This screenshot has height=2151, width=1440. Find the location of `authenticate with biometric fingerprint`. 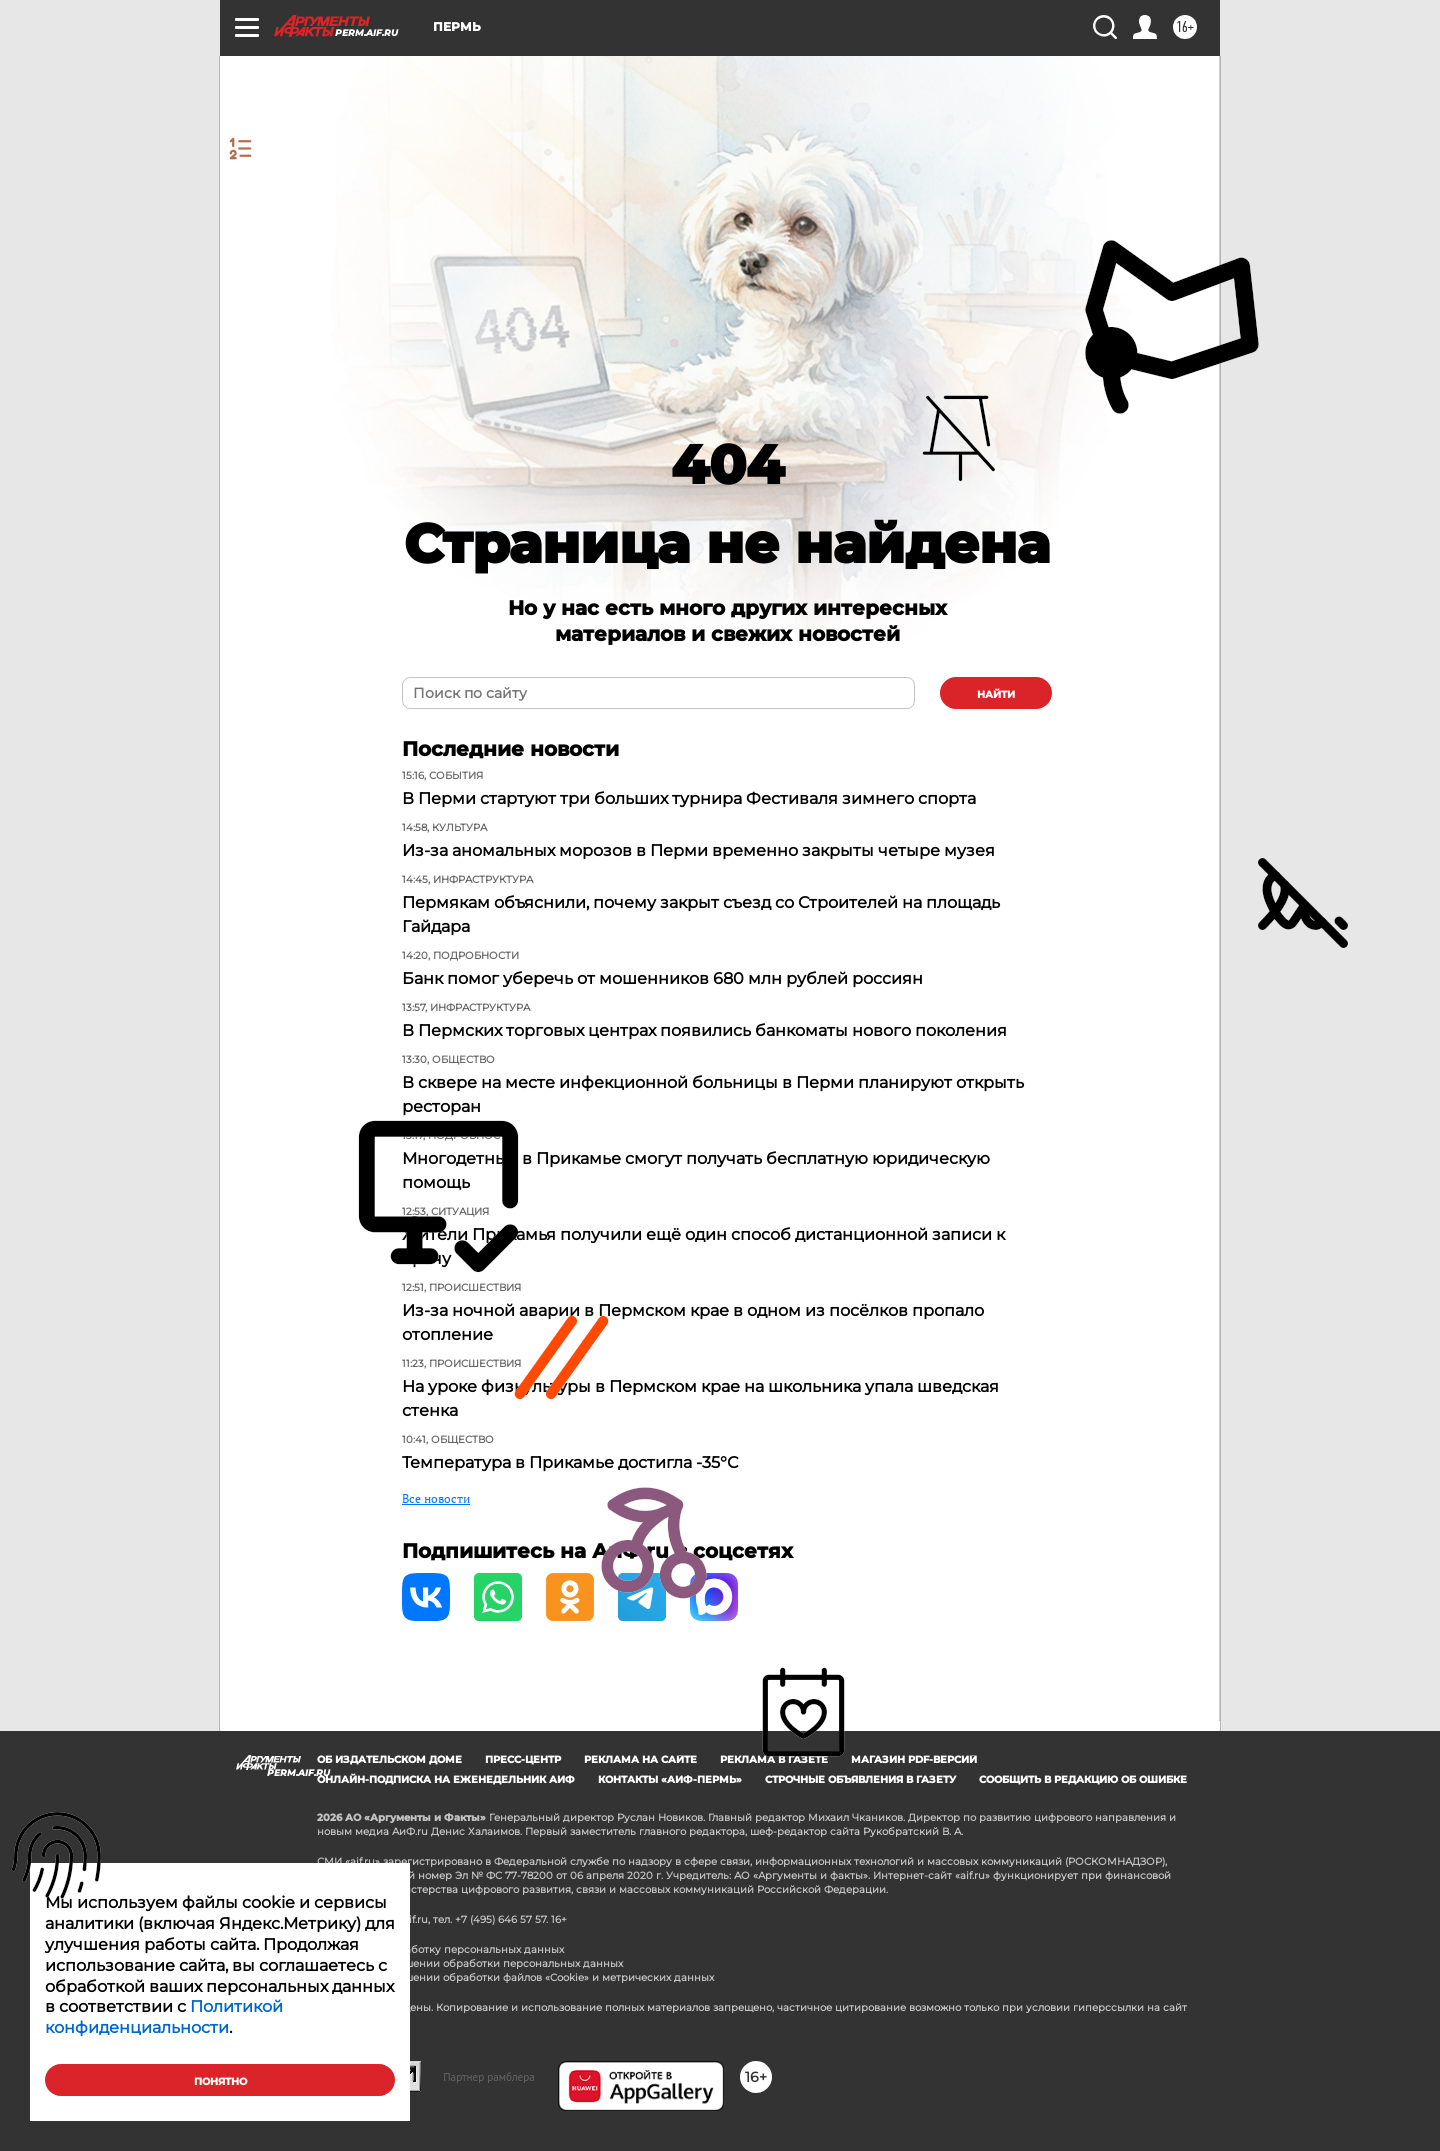

authenticate with biometric fingerprint is located at coordinates (57, 1855).